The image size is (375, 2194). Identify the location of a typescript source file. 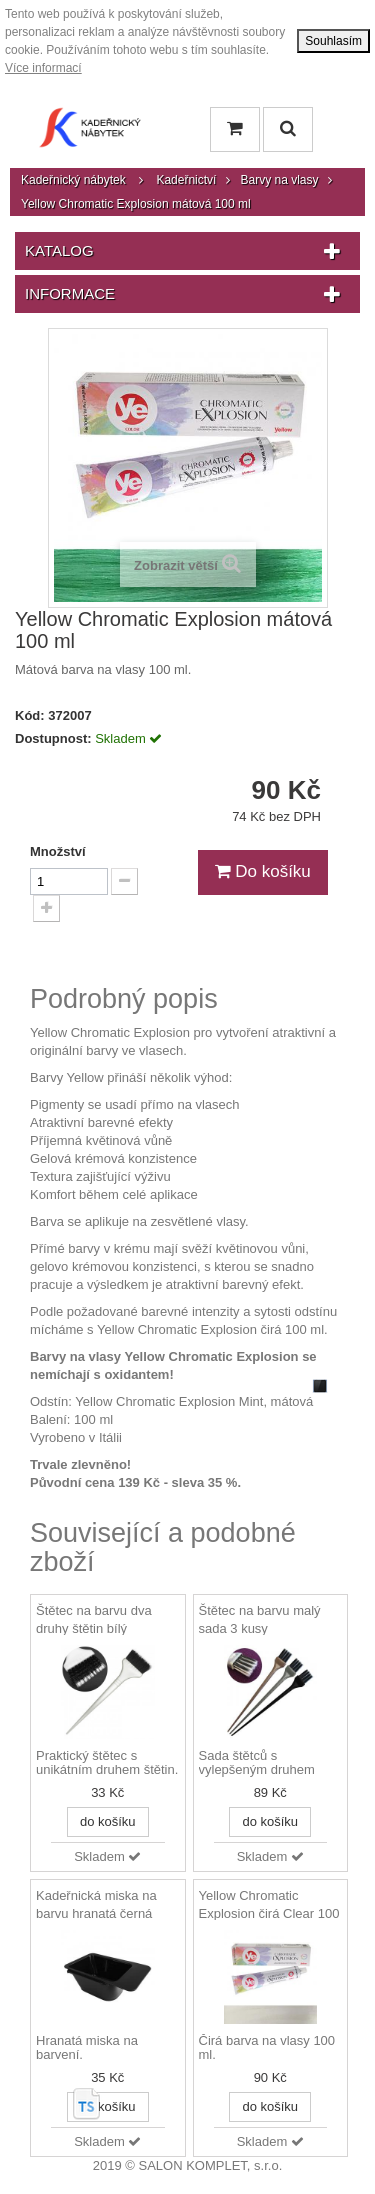
(86, 2103).